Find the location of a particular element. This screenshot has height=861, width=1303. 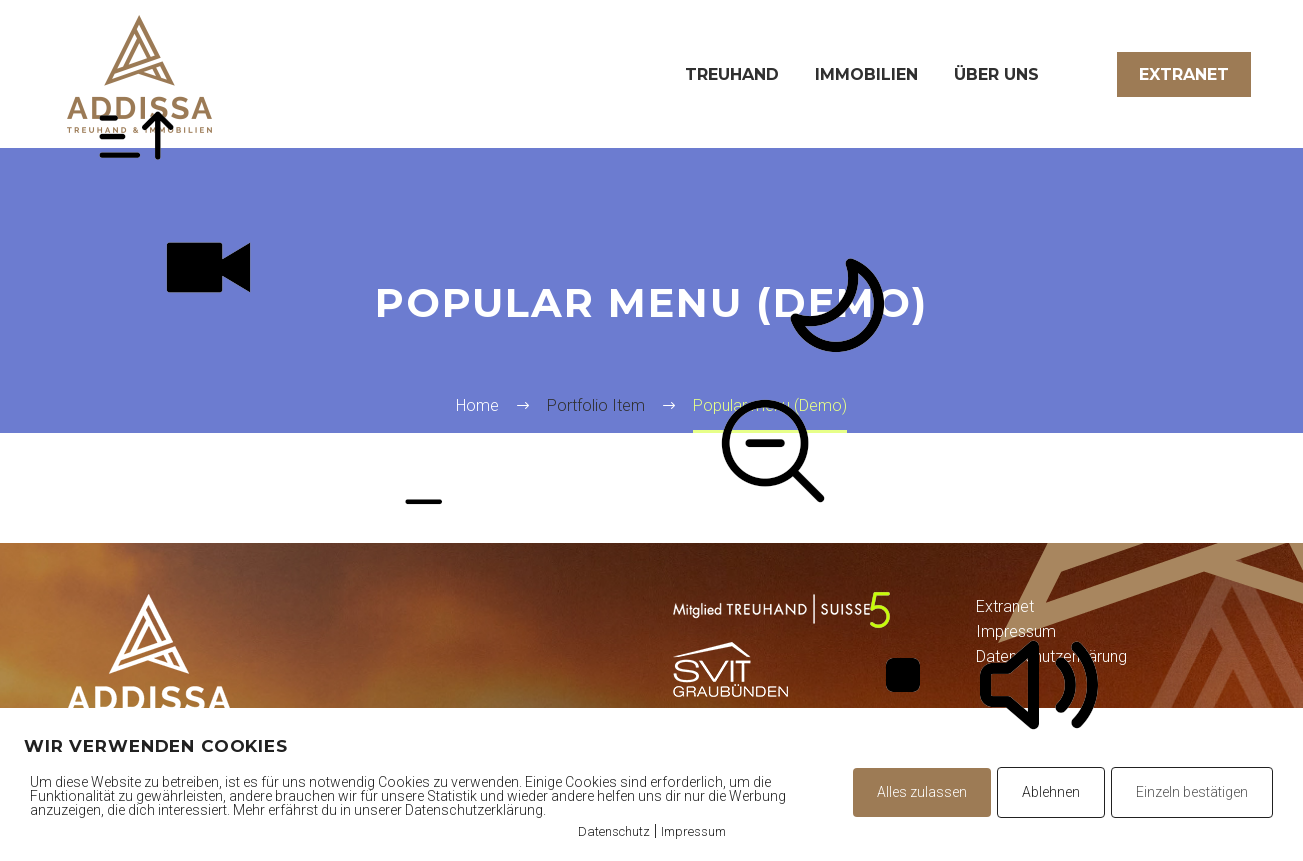

zoom out is located at coordinates (773, 451).